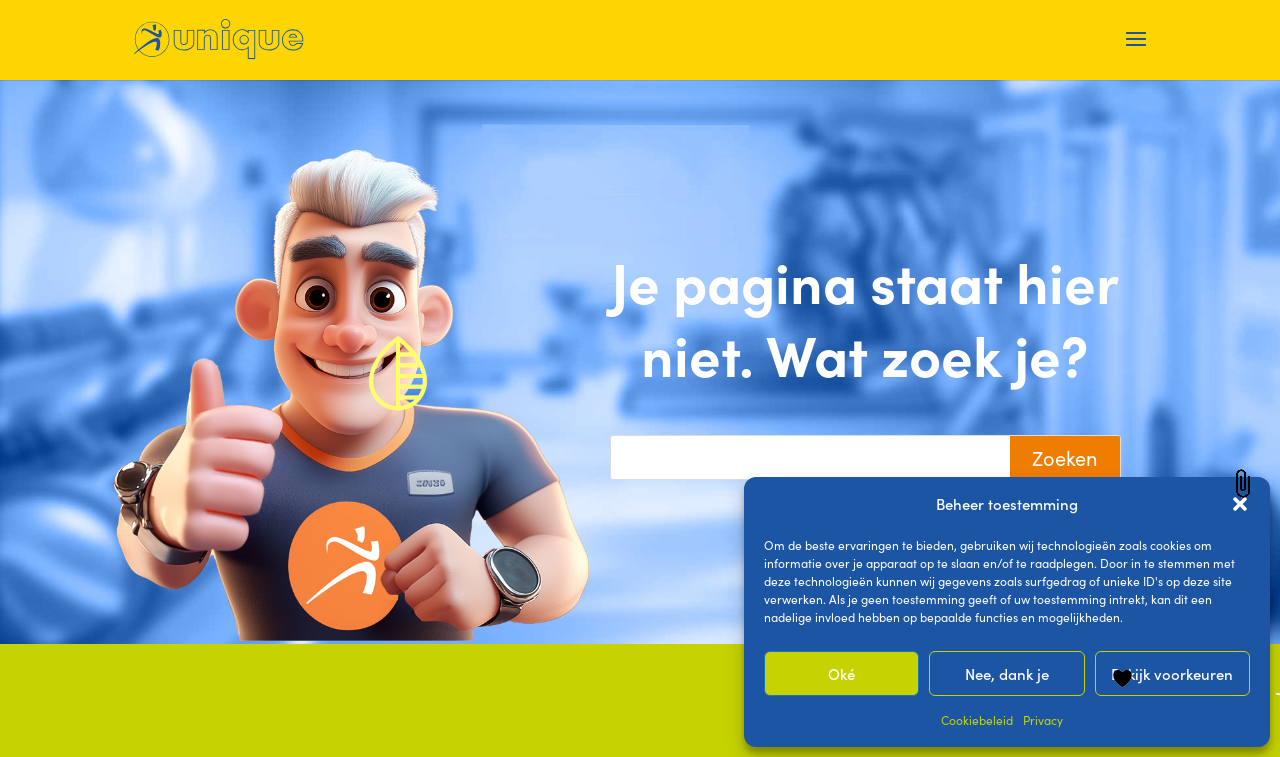 The height and width of the screenshot is (757, 1280). Describe the element at coordinates (1242, 483) in the screenshot. I see `attach a file to your message` at that location.